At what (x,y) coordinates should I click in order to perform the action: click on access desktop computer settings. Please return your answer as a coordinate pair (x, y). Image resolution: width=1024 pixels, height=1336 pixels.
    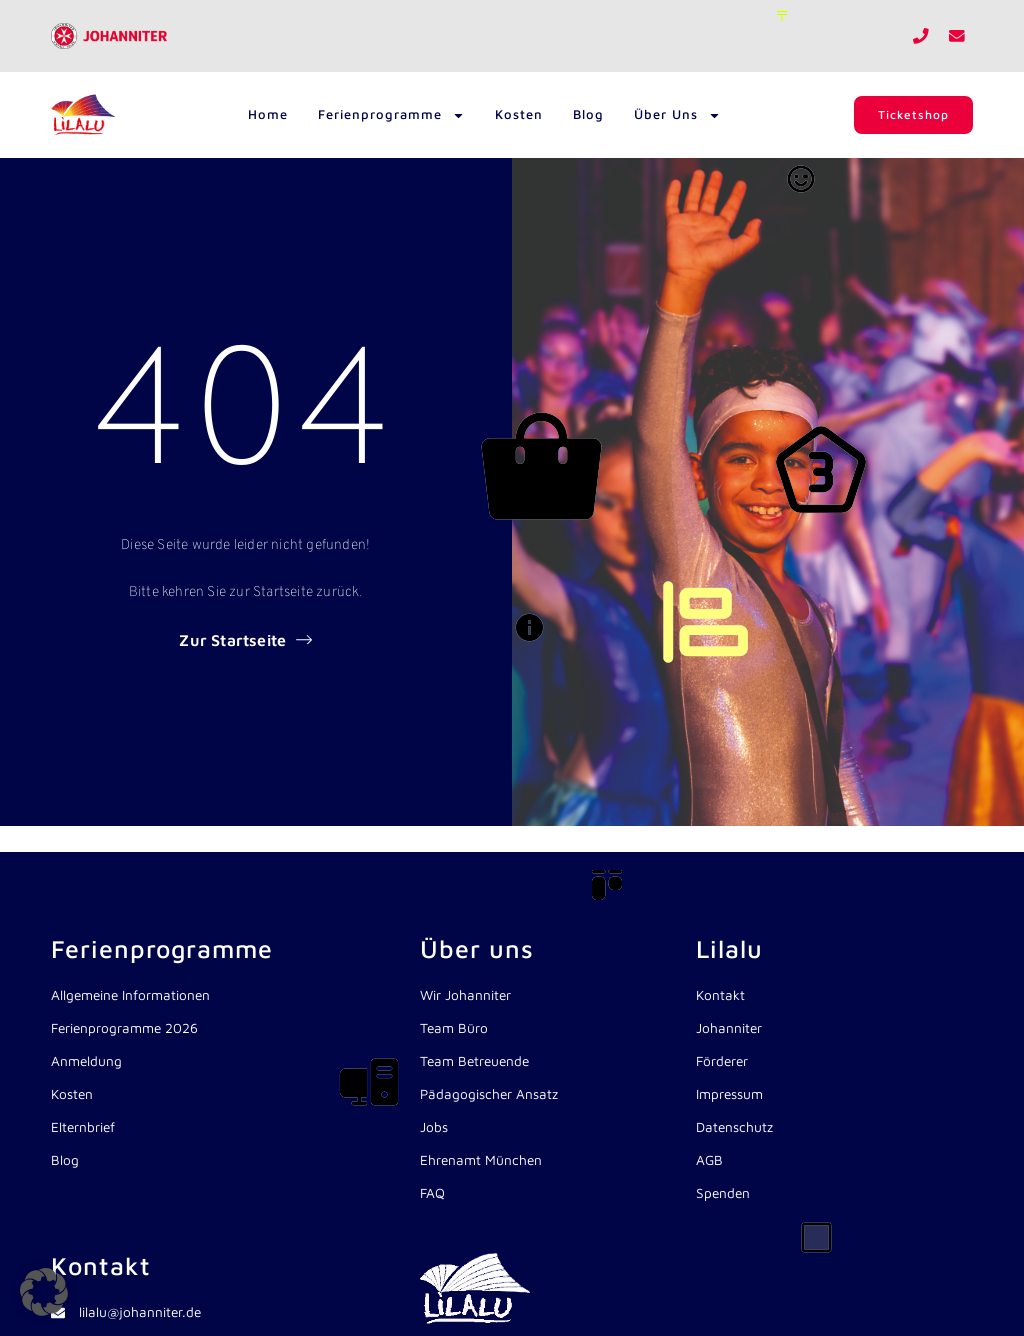
    Looking at the image, I should click on (369, 1082).